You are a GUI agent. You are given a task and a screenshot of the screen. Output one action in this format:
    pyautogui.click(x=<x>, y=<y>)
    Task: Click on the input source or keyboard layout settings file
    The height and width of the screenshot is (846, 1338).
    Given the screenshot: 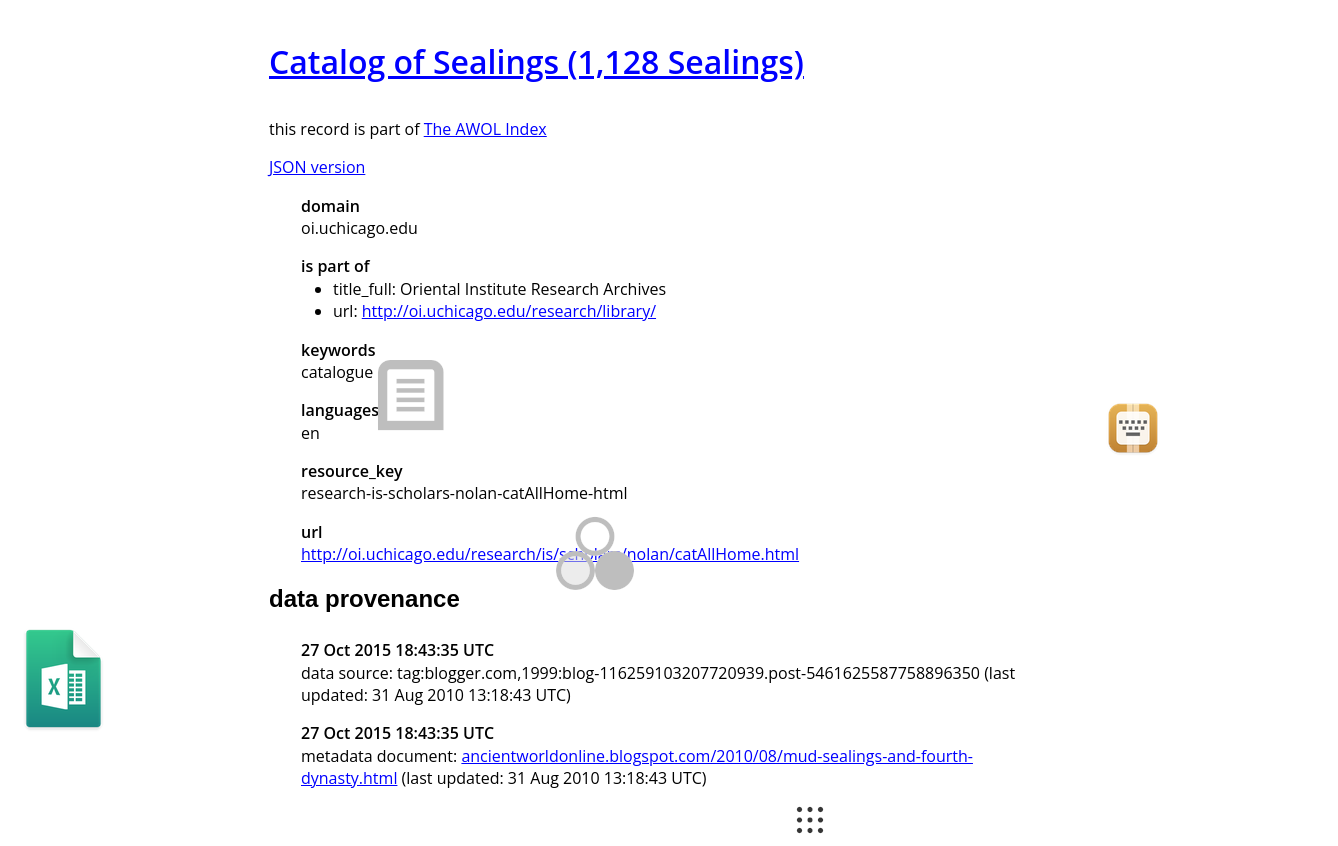 What is the action you would take?
    pyautogui.click(x=1133, y=429)
    